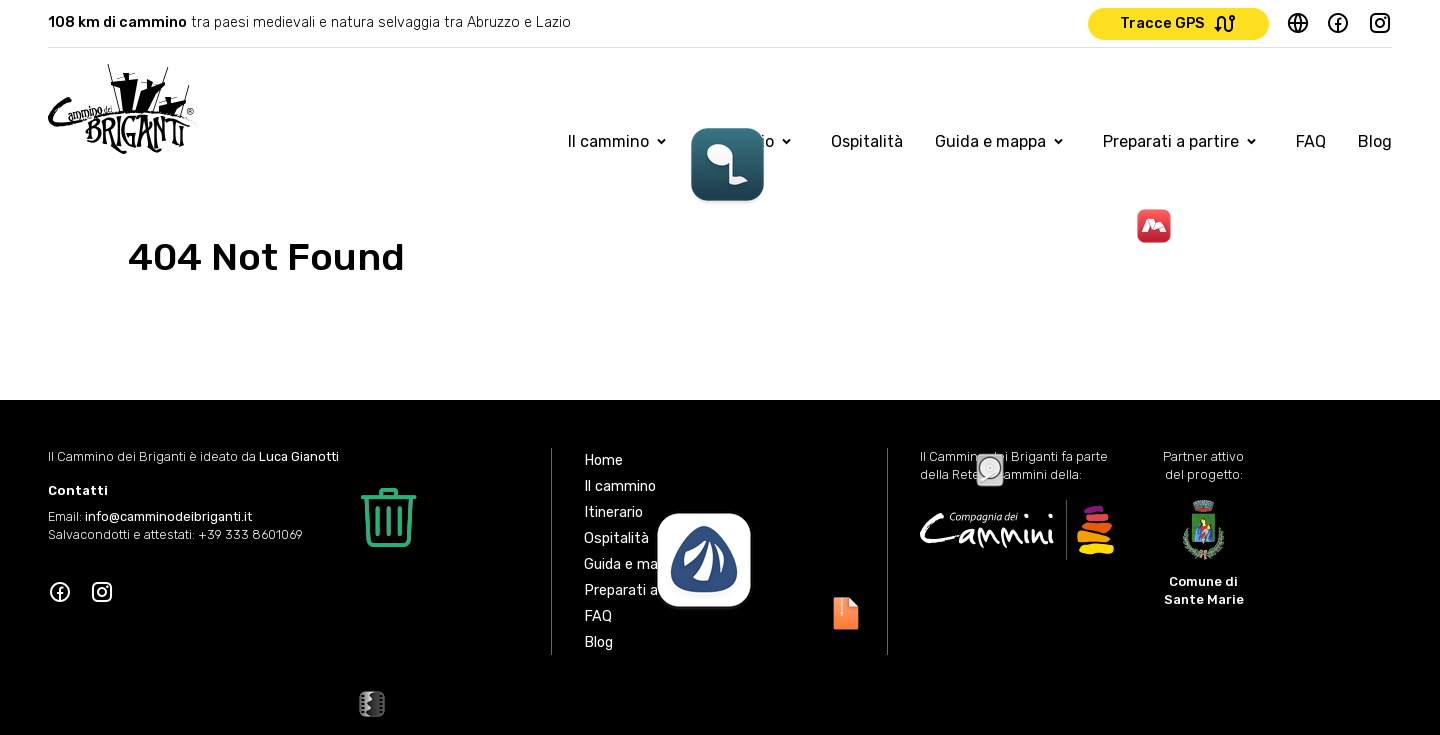 The width and height of the screenshot is (1440, 735). Describe the element at coordinates (1154, 226) in the screenshot. I see `open master pdf editor application` at that location.